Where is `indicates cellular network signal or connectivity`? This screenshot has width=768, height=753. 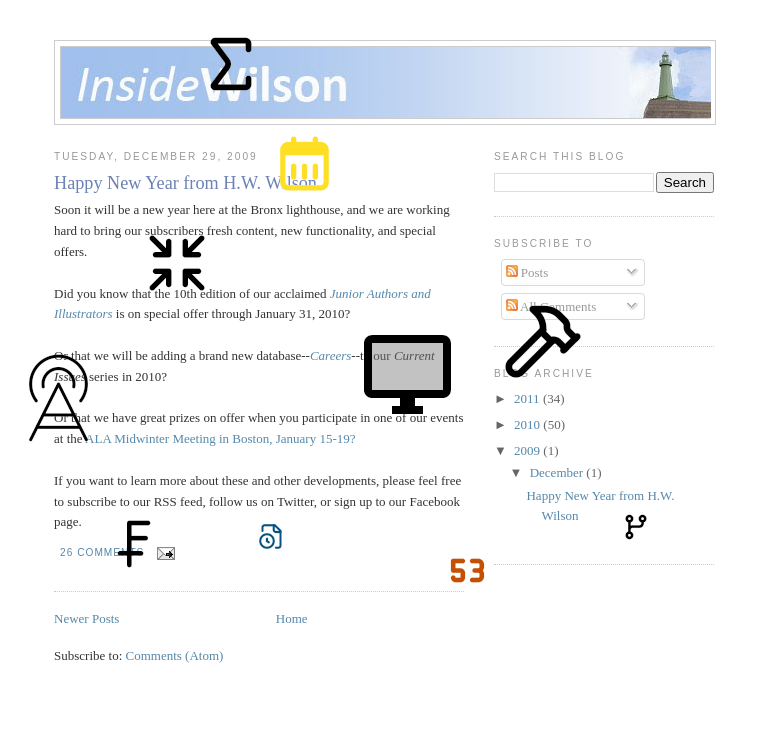 indicates cellular network signal or connectivity is located at coordinates (58, 399).